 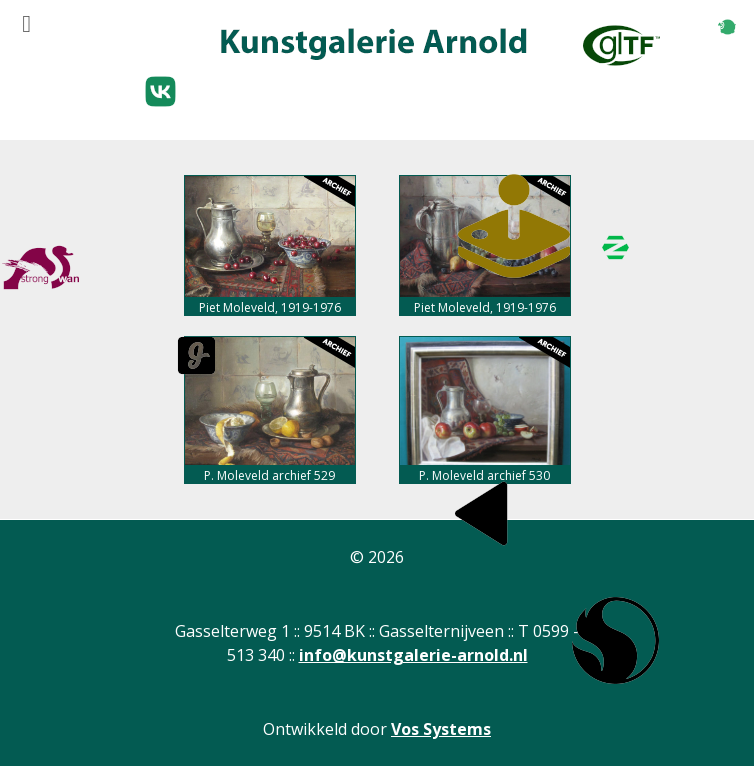 I want to click on Qualcomm Snapdragon brand logo, so click(x=615, y=640).